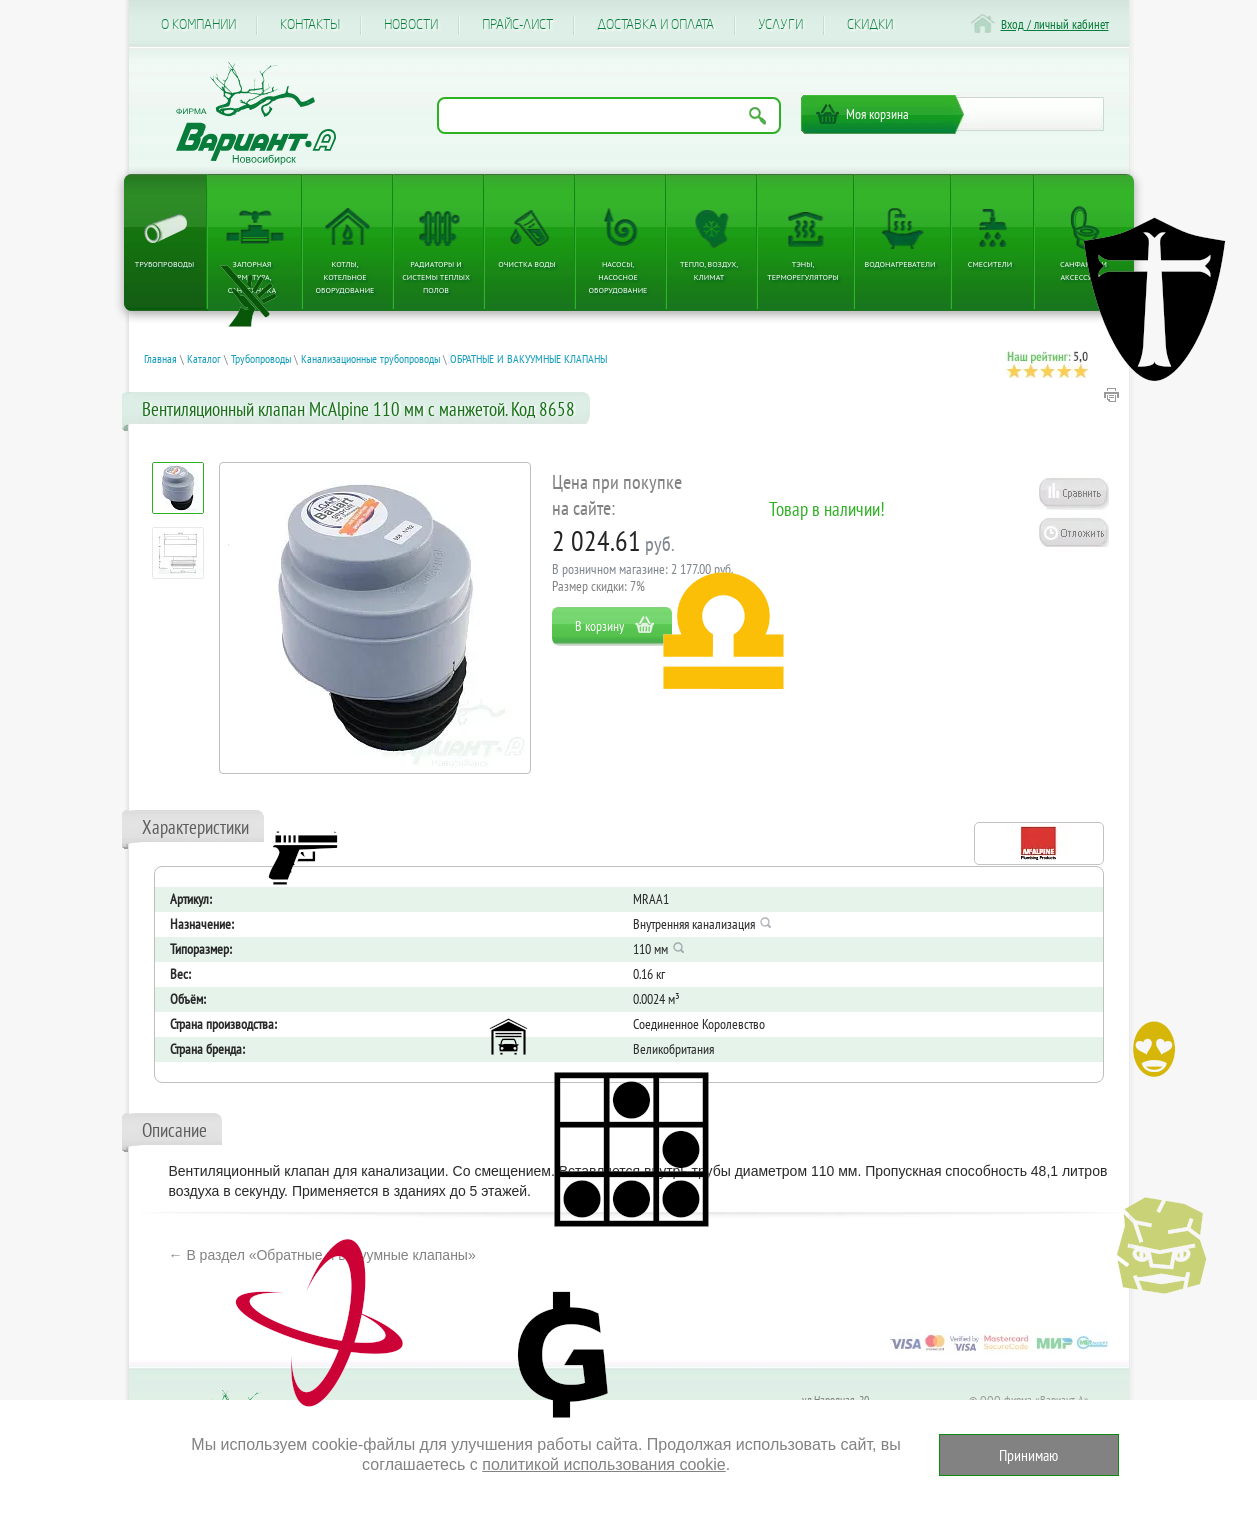 The width and height of the screenshot is (1257, 1513). Describe the element at coordinates (1161, 1245) in the screenshot. I see `select golem character or unit` at that location.